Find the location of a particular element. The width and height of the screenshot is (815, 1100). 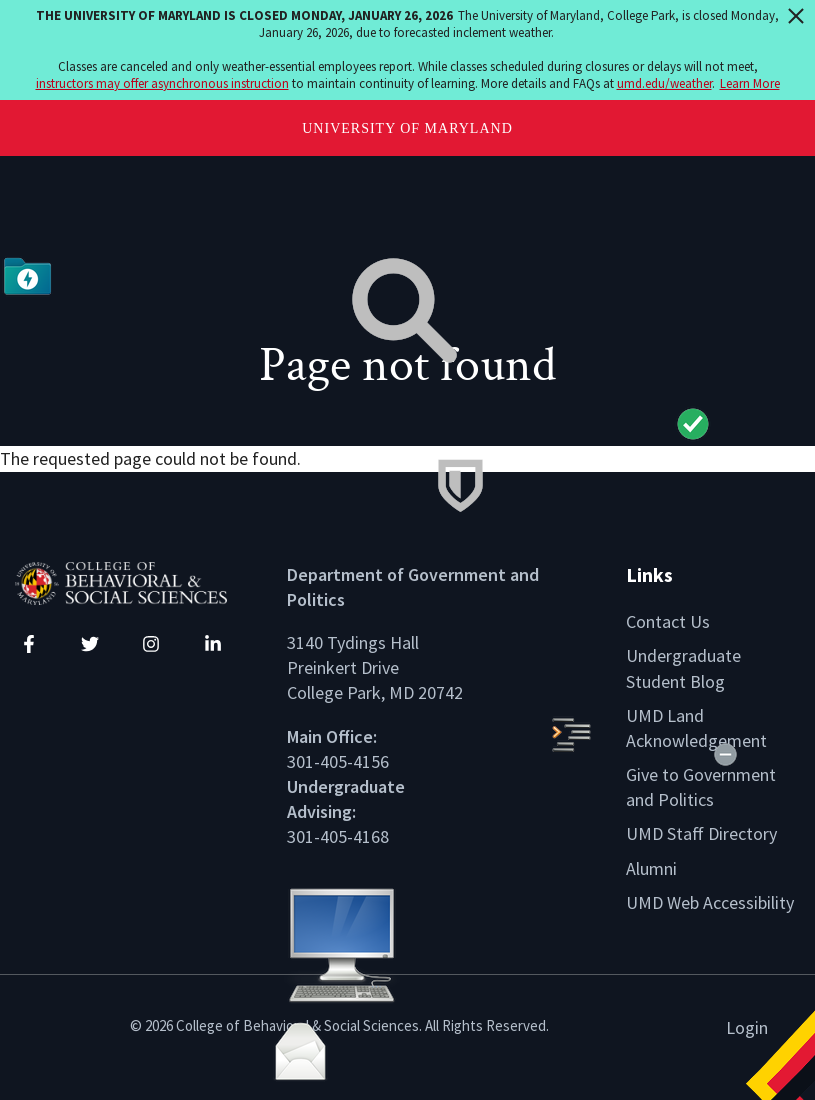

decrease text indentation is located at coordinates (571, 736).